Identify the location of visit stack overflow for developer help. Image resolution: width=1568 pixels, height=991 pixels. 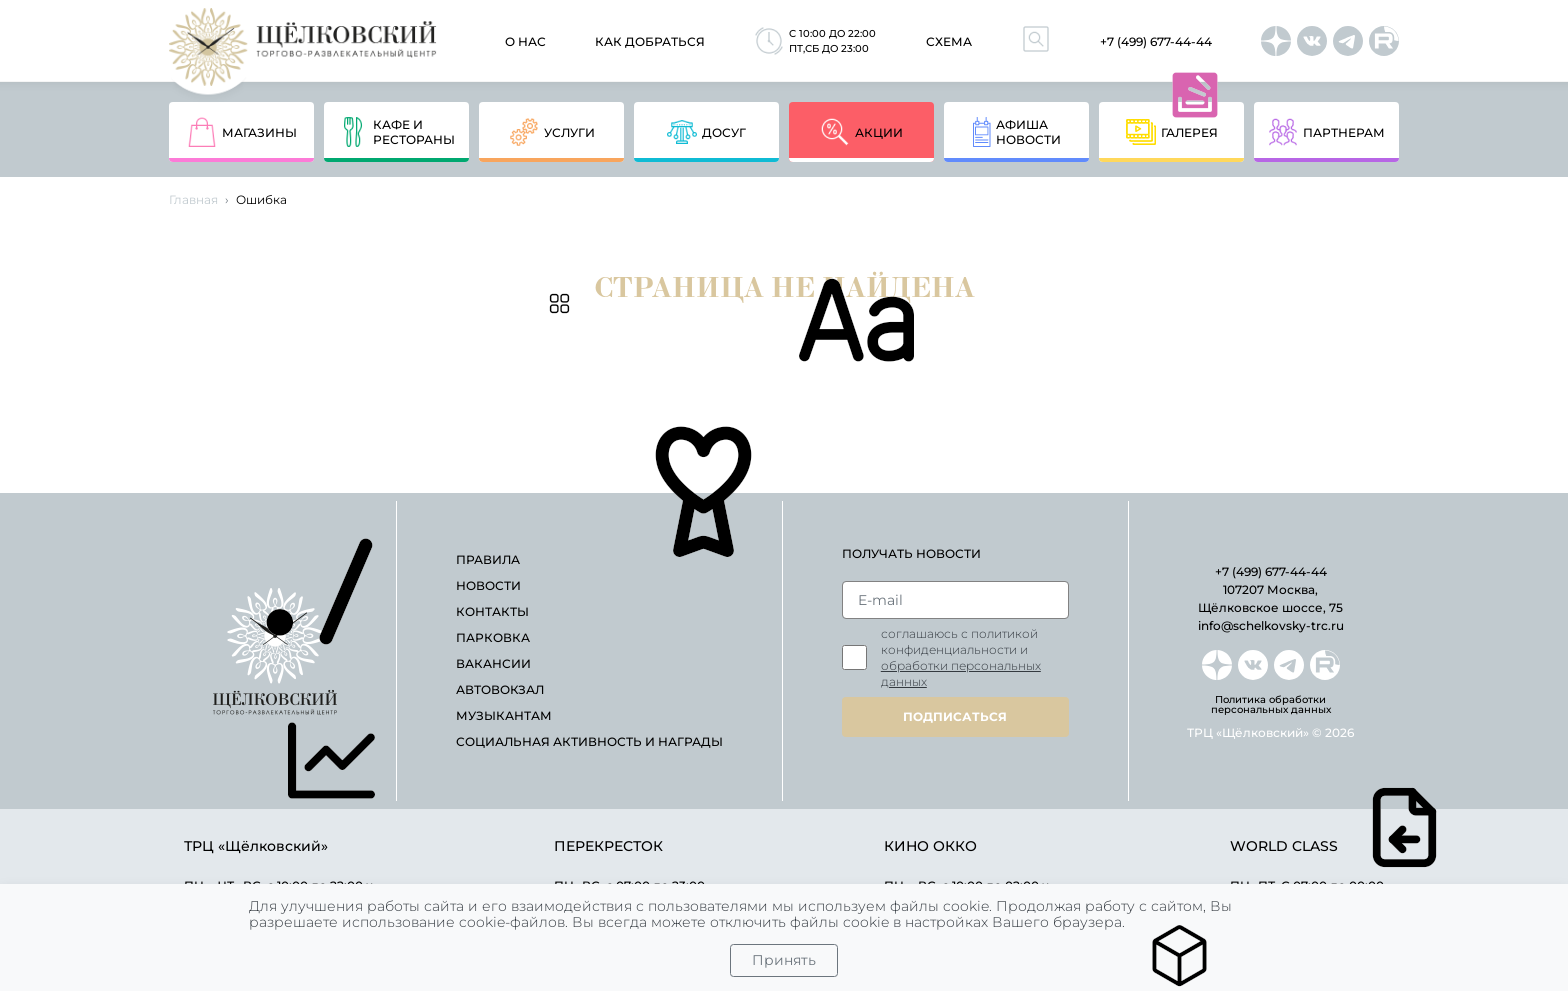
(1195, 95).